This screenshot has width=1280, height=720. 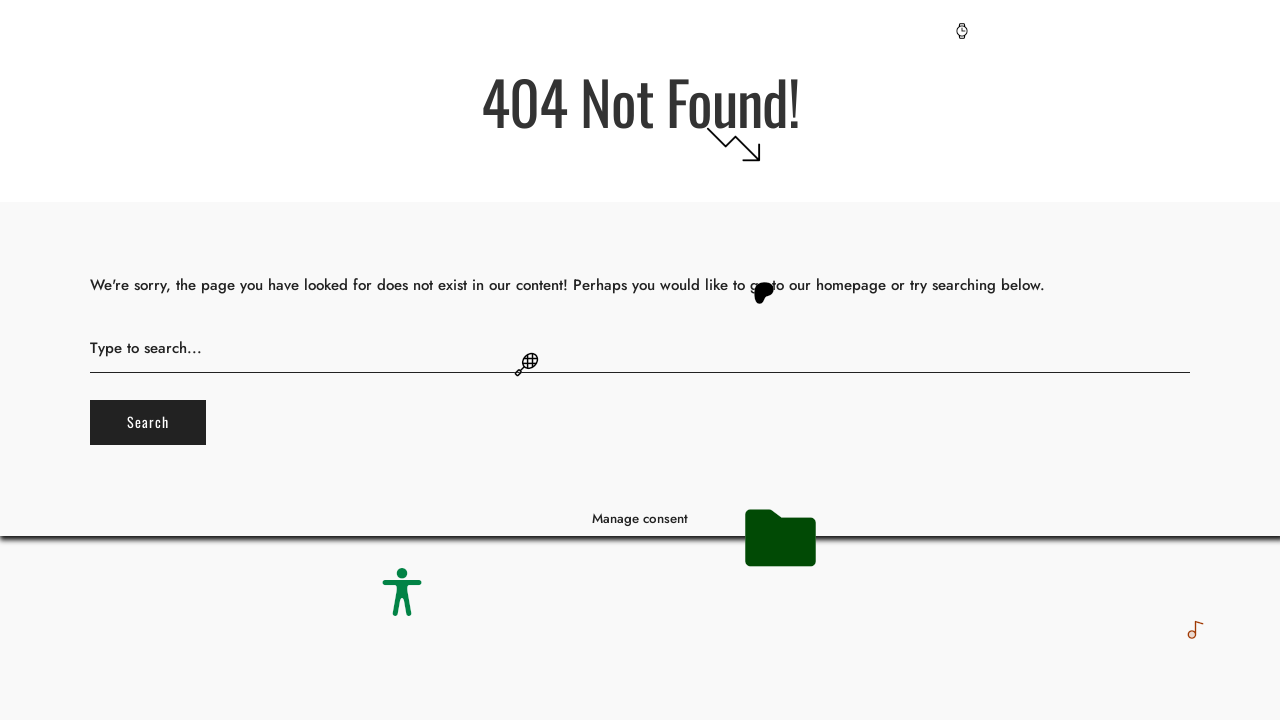 What do you see at coordinates (780, 536) in the screenshot?
I see `open a folder to view its contents` at bounding box center [780, 536].